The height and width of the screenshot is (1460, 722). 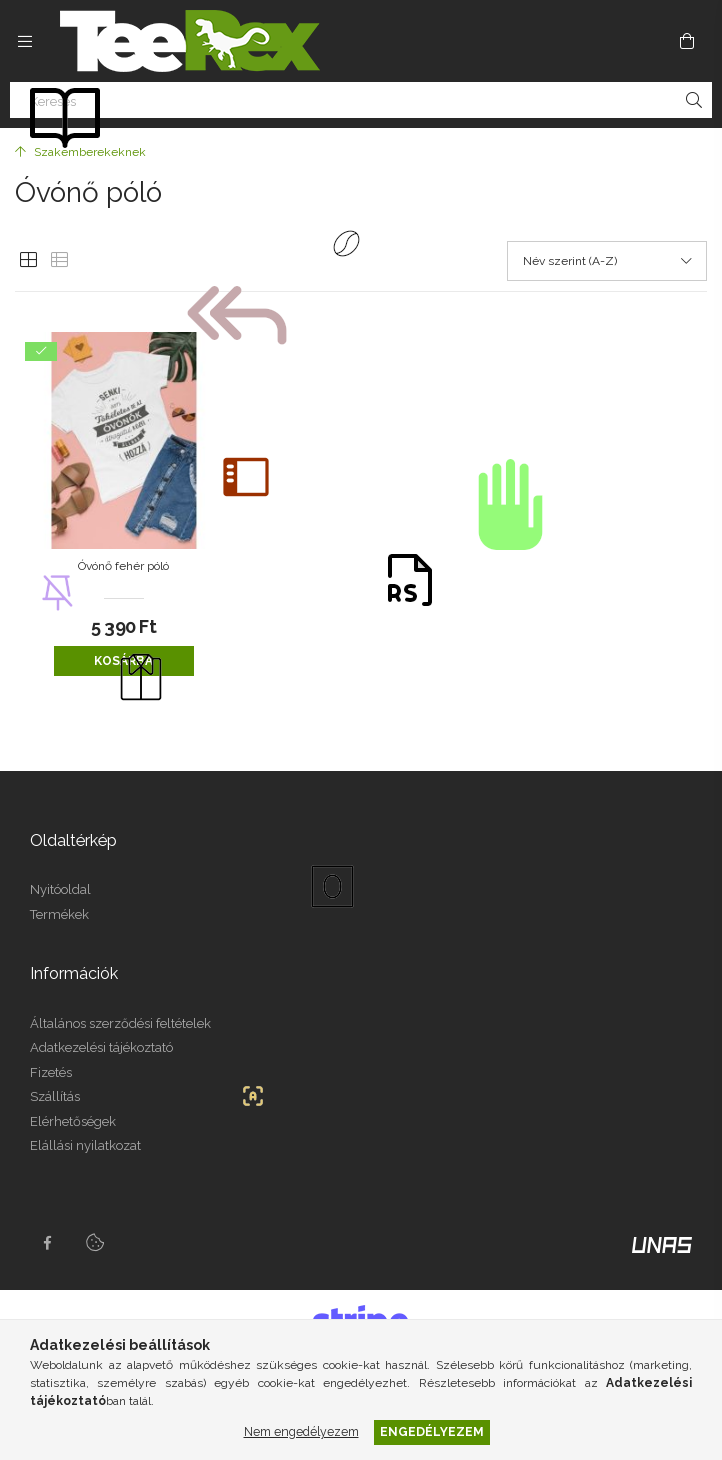 I want to click on unpin an item from its current location, so click(x=58, y=591).